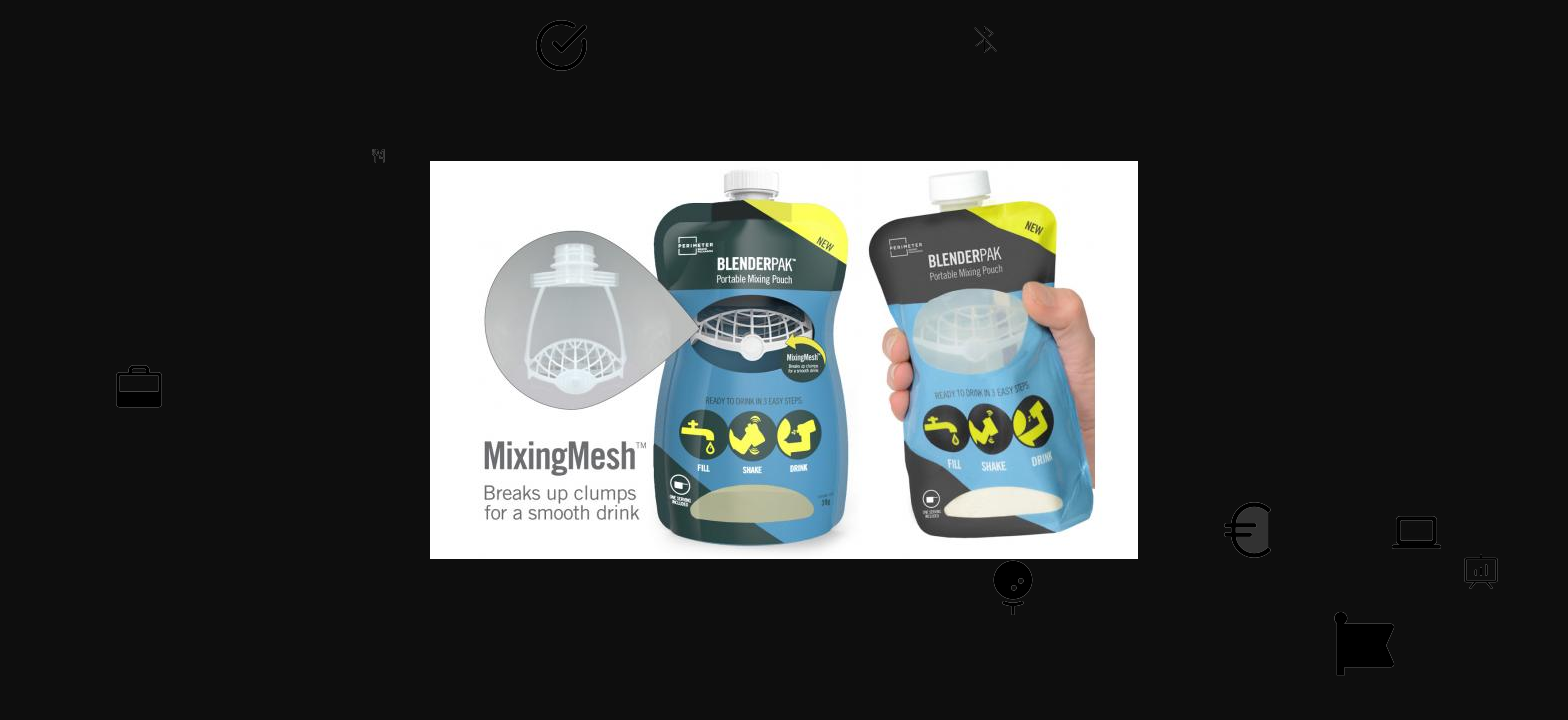  Describe the element at coordinates (1416, 532) in the screenshot. I see `access desktop or computer settings` at that location.